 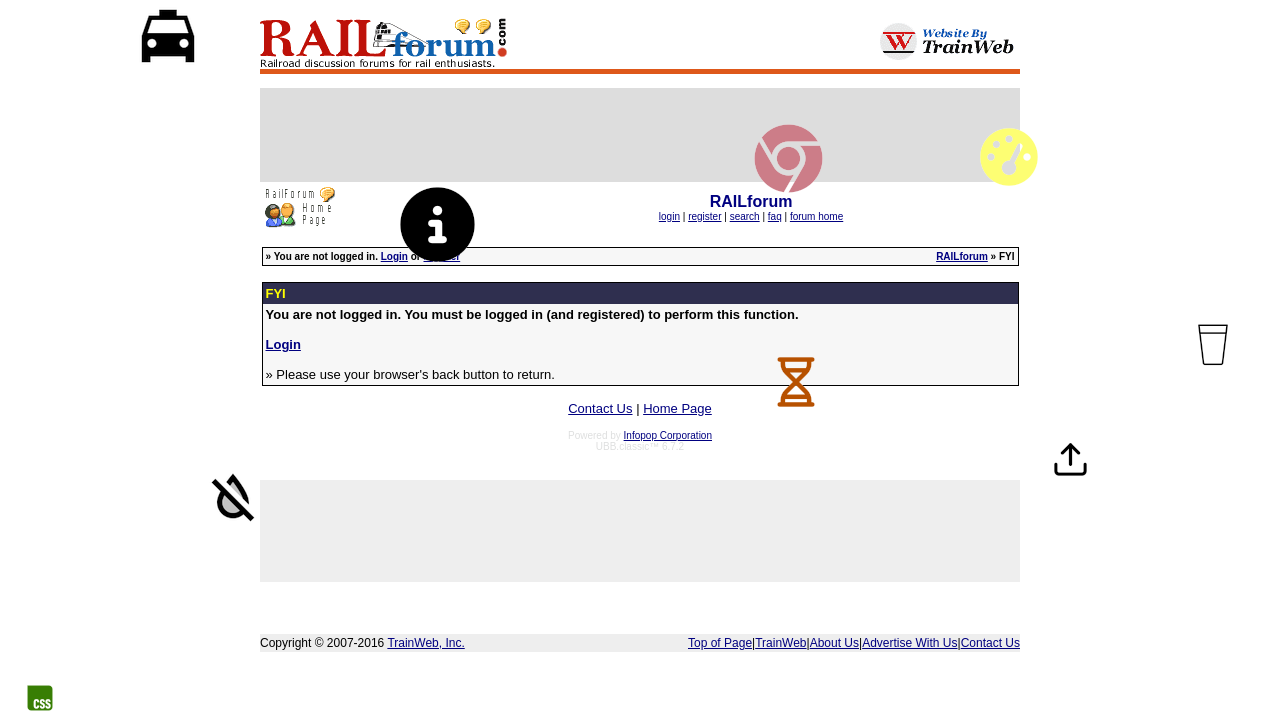 What do you see at coordinates (788, 158) in the screenshot?
I see `open google chrome browser` at bounding box center [788, 158].